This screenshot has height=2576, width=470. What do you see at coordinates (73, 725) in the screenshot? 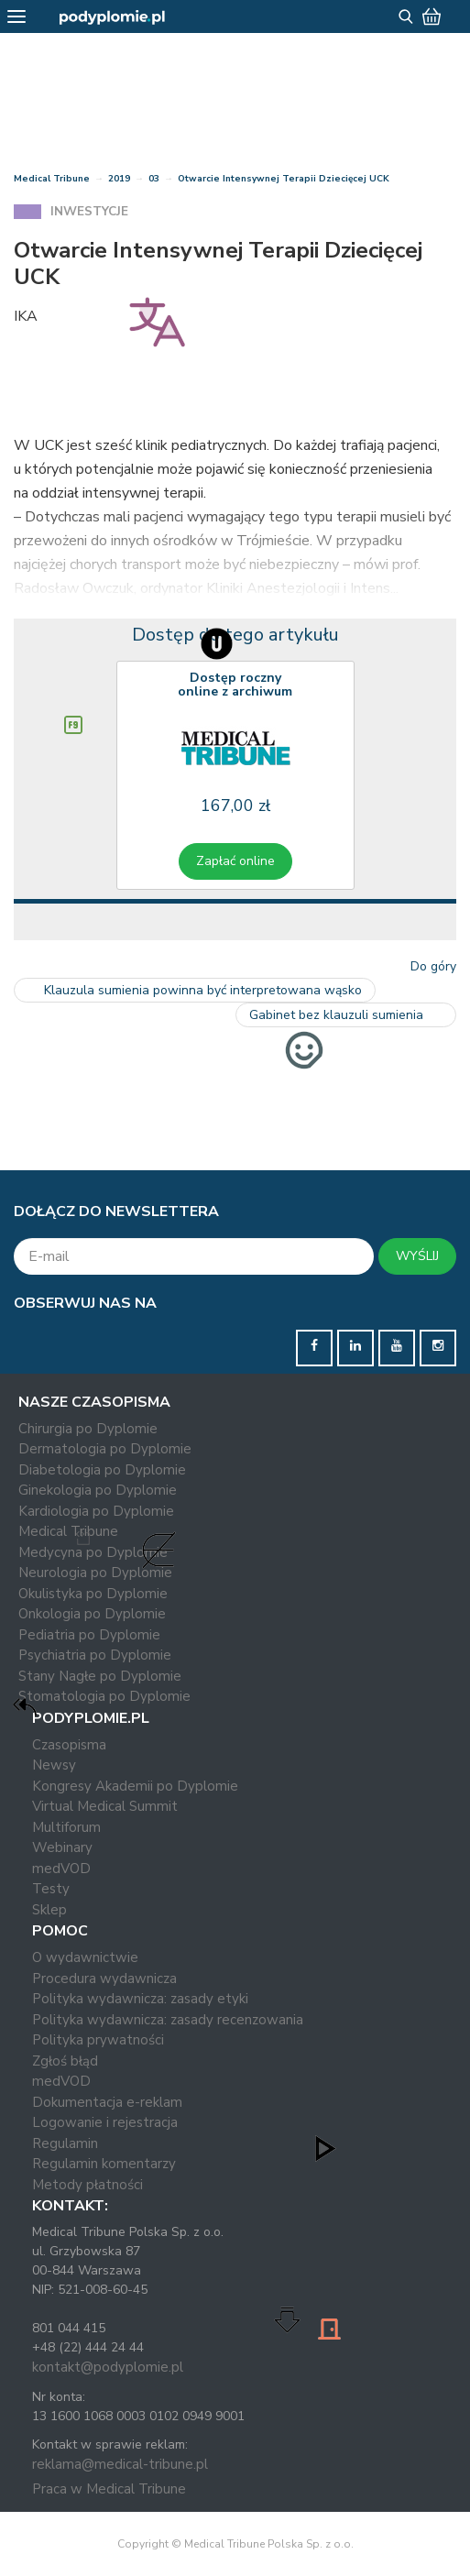
I see `press F9 function key` at bounding box center [73, 725].